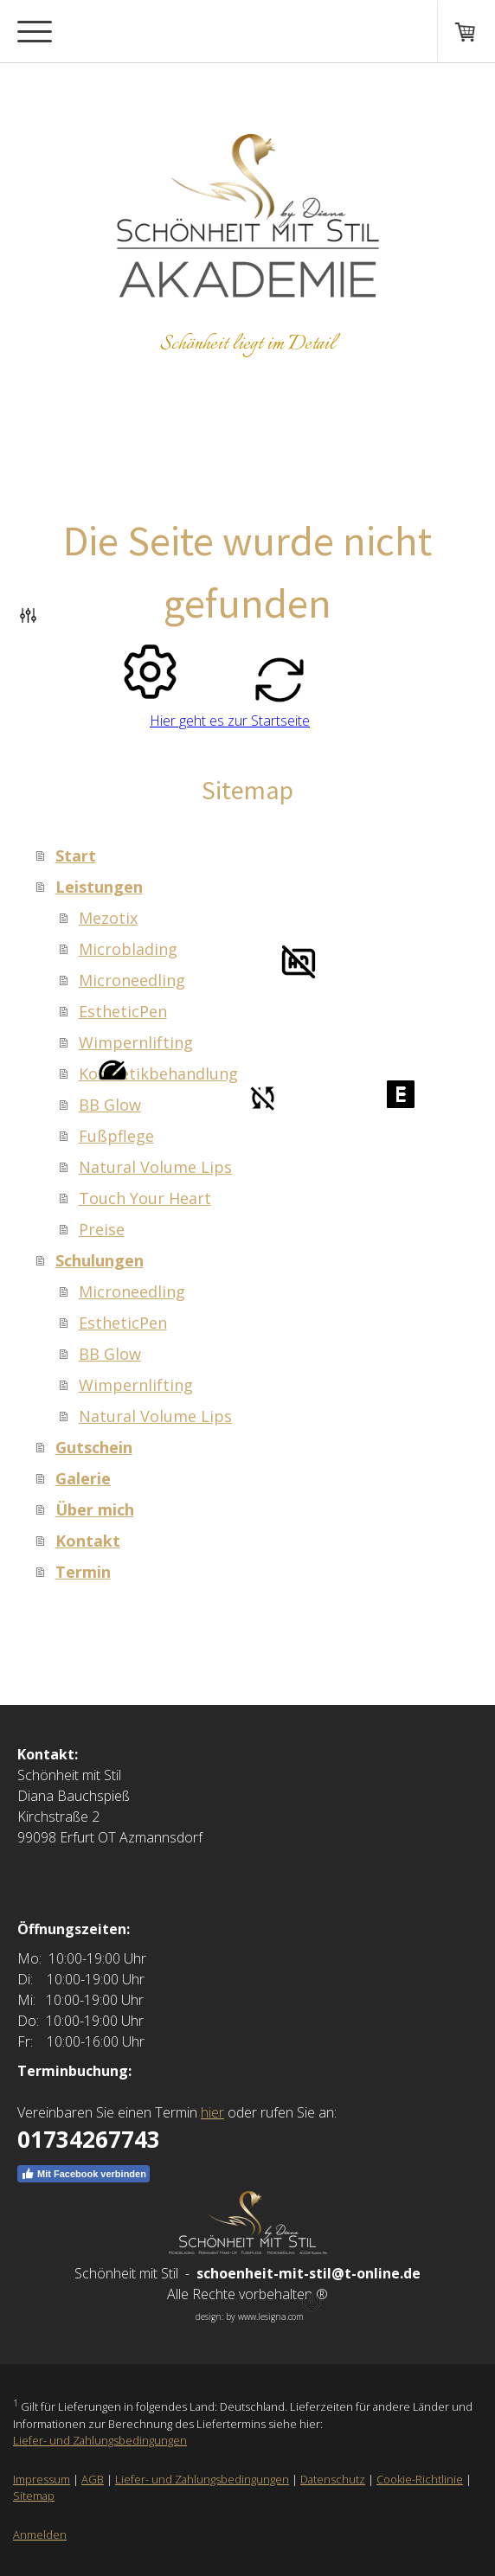 The image size is (495, 2576). Describe the element at coordinates (299, 962) in the screenshot. I see `ad-free mode enabled` at that location.